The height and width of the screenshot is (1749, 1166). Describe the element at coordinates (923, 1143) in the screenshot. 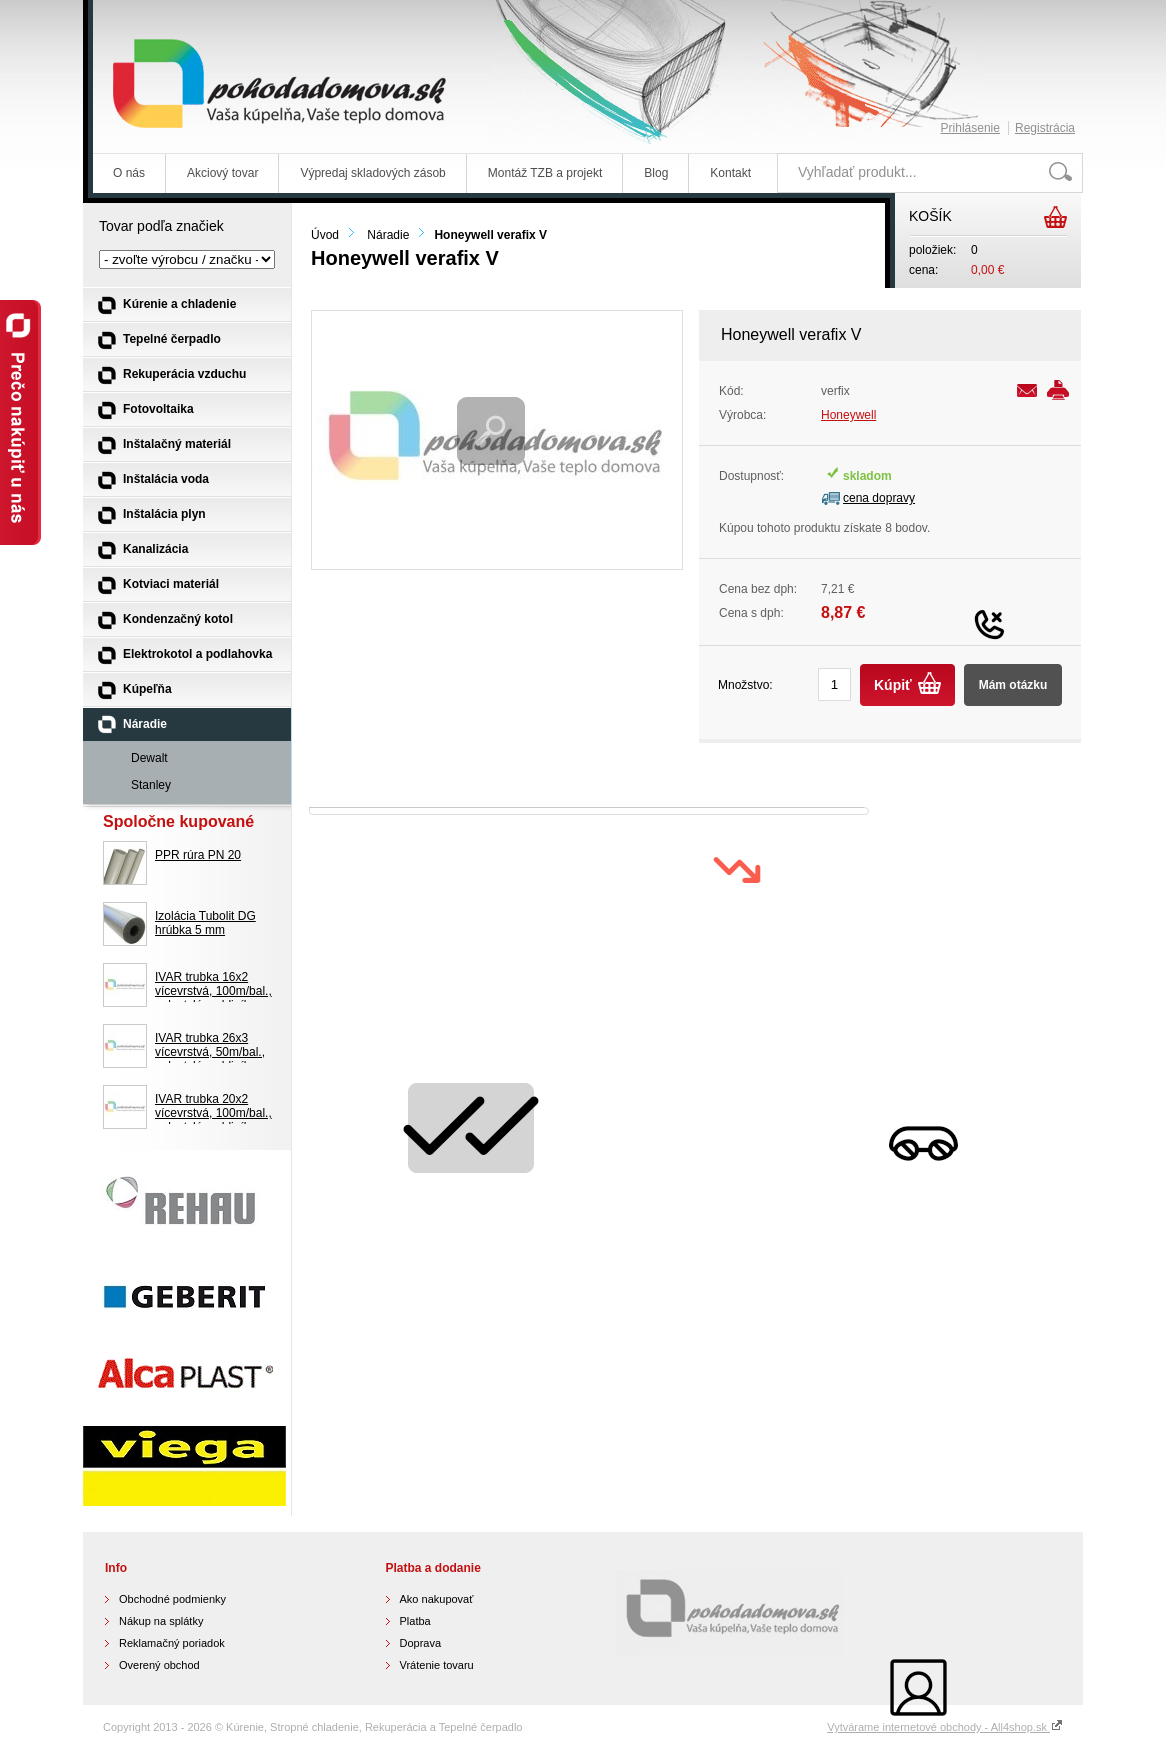

I see `access swimming or diving activity settings` at that location.